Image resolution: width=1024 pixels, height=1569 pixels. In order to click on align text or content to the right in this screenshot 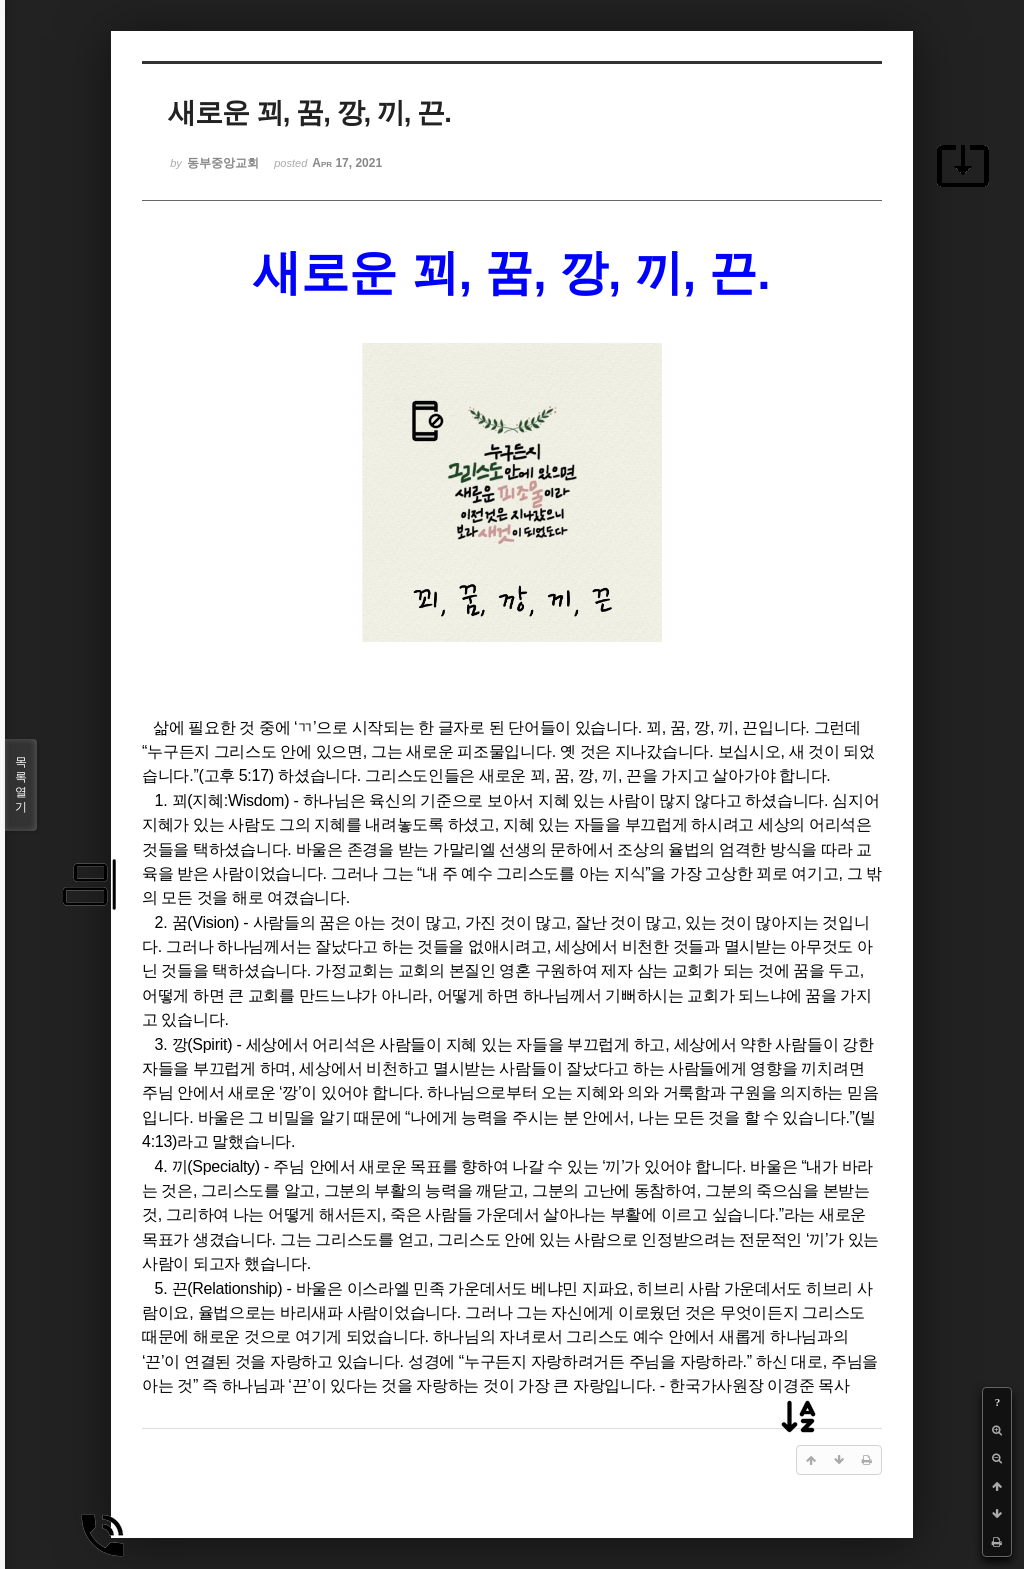, I will do `click(90, 884)`.